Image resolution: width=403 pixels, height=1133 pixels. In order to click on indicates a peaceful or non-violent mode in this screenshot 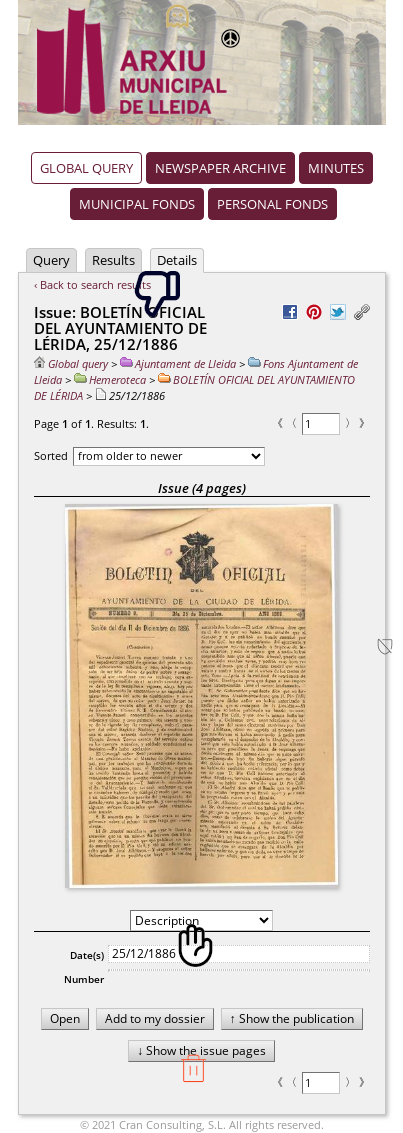, I will do `click(230, 38)`.